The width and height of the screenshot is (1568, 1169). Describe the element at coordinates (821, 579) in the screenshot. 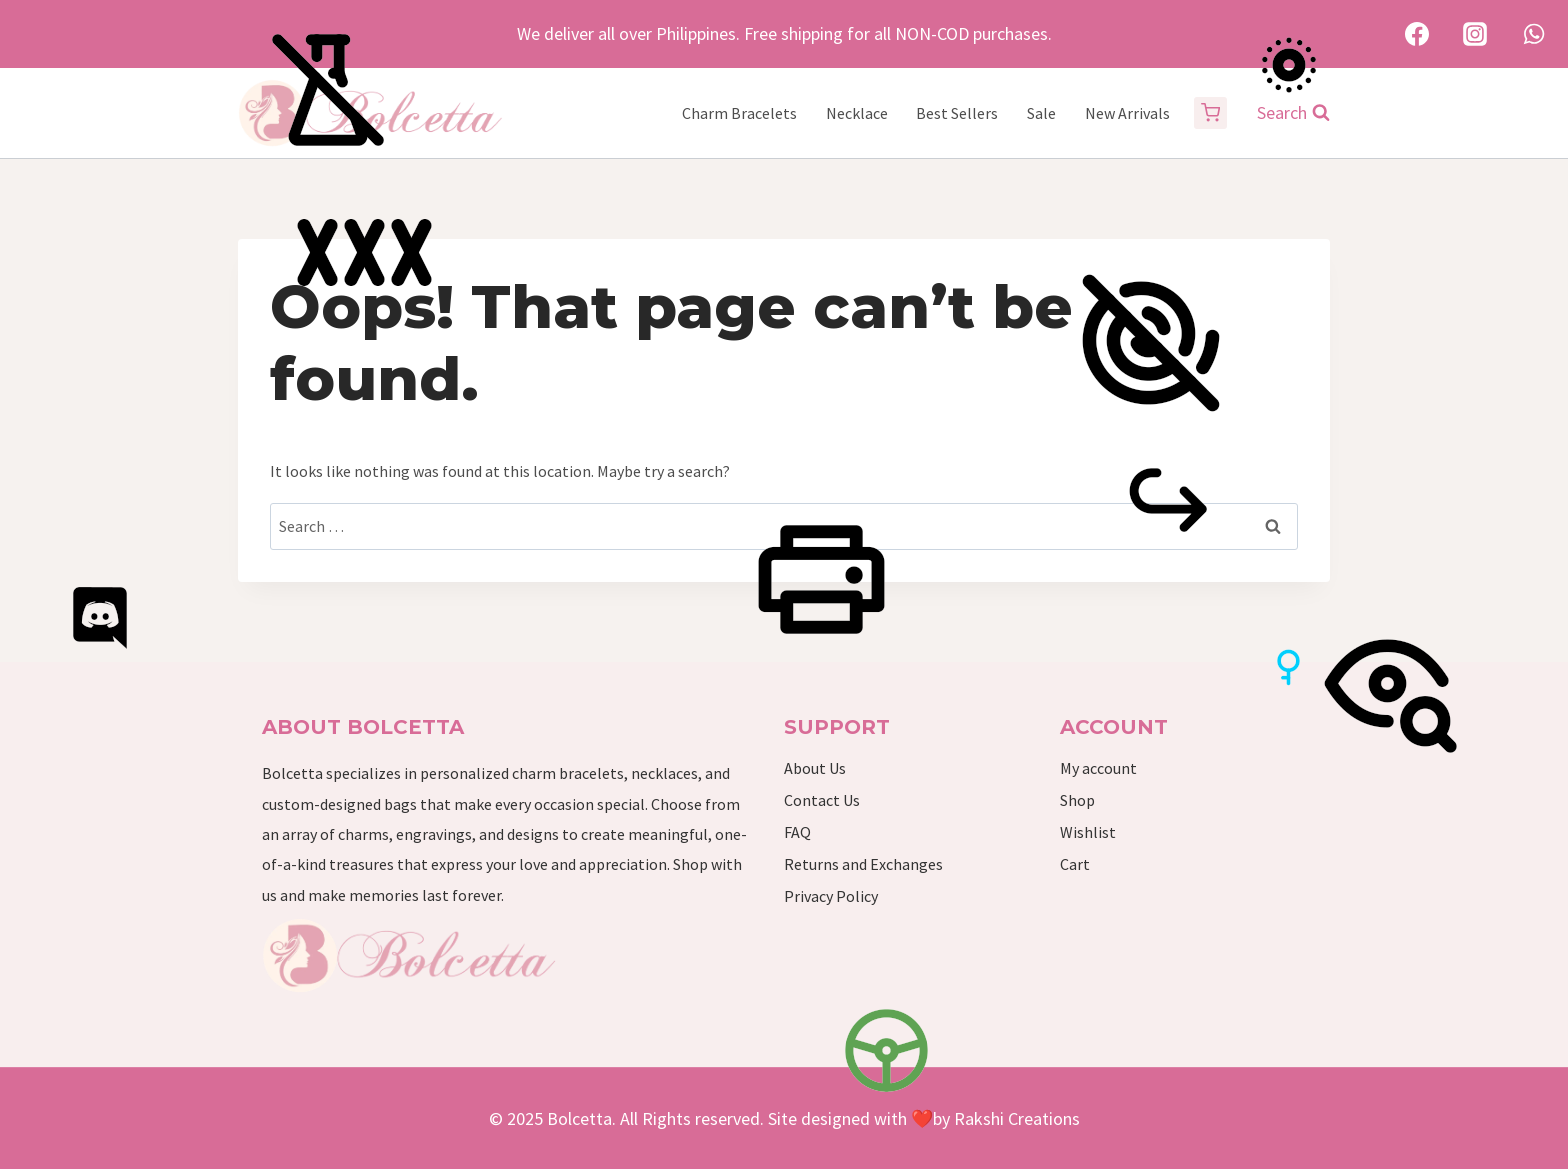

I see `print the current document` at that location.